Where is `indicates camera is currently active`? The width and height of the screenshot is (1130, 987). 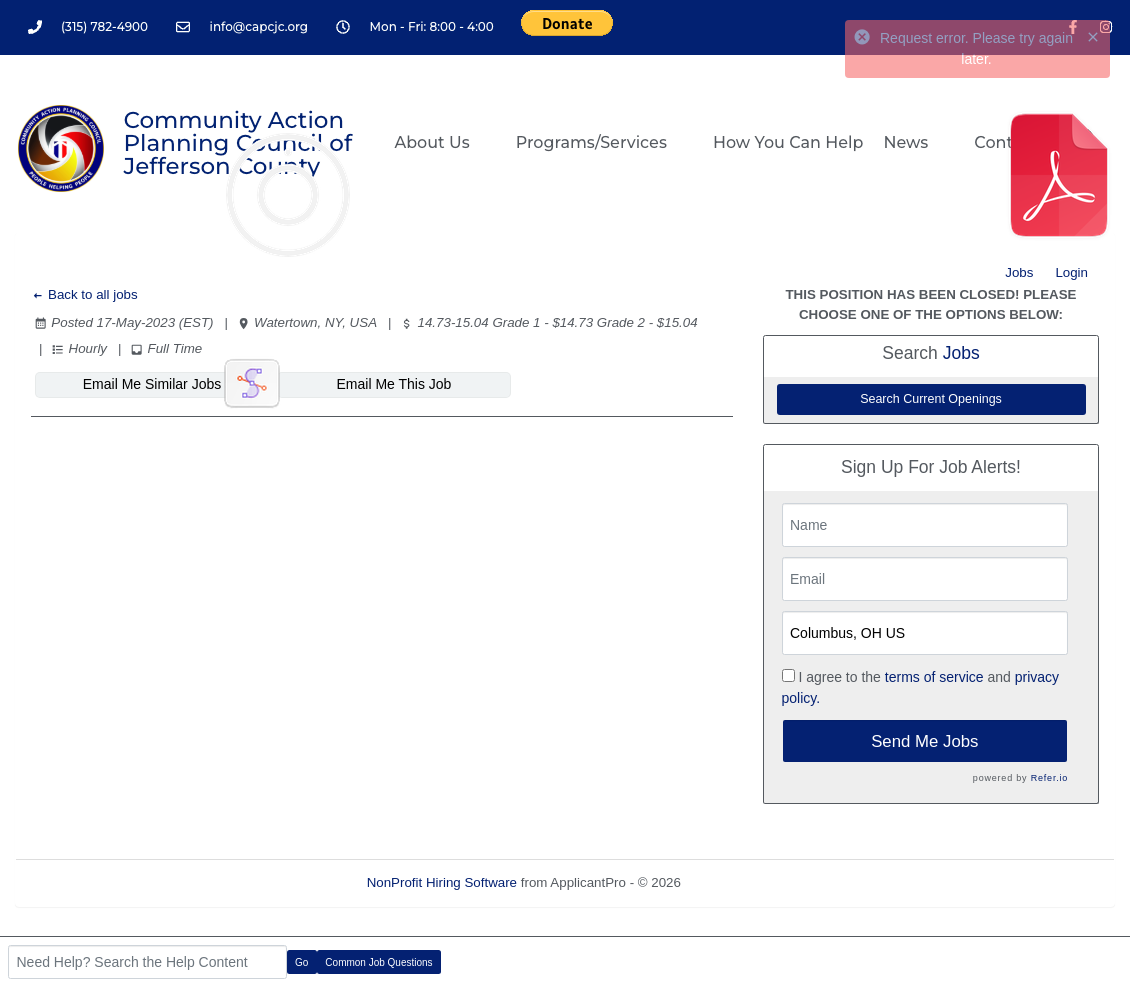 indicates camera is currently active is located at coordinates (288, 195).